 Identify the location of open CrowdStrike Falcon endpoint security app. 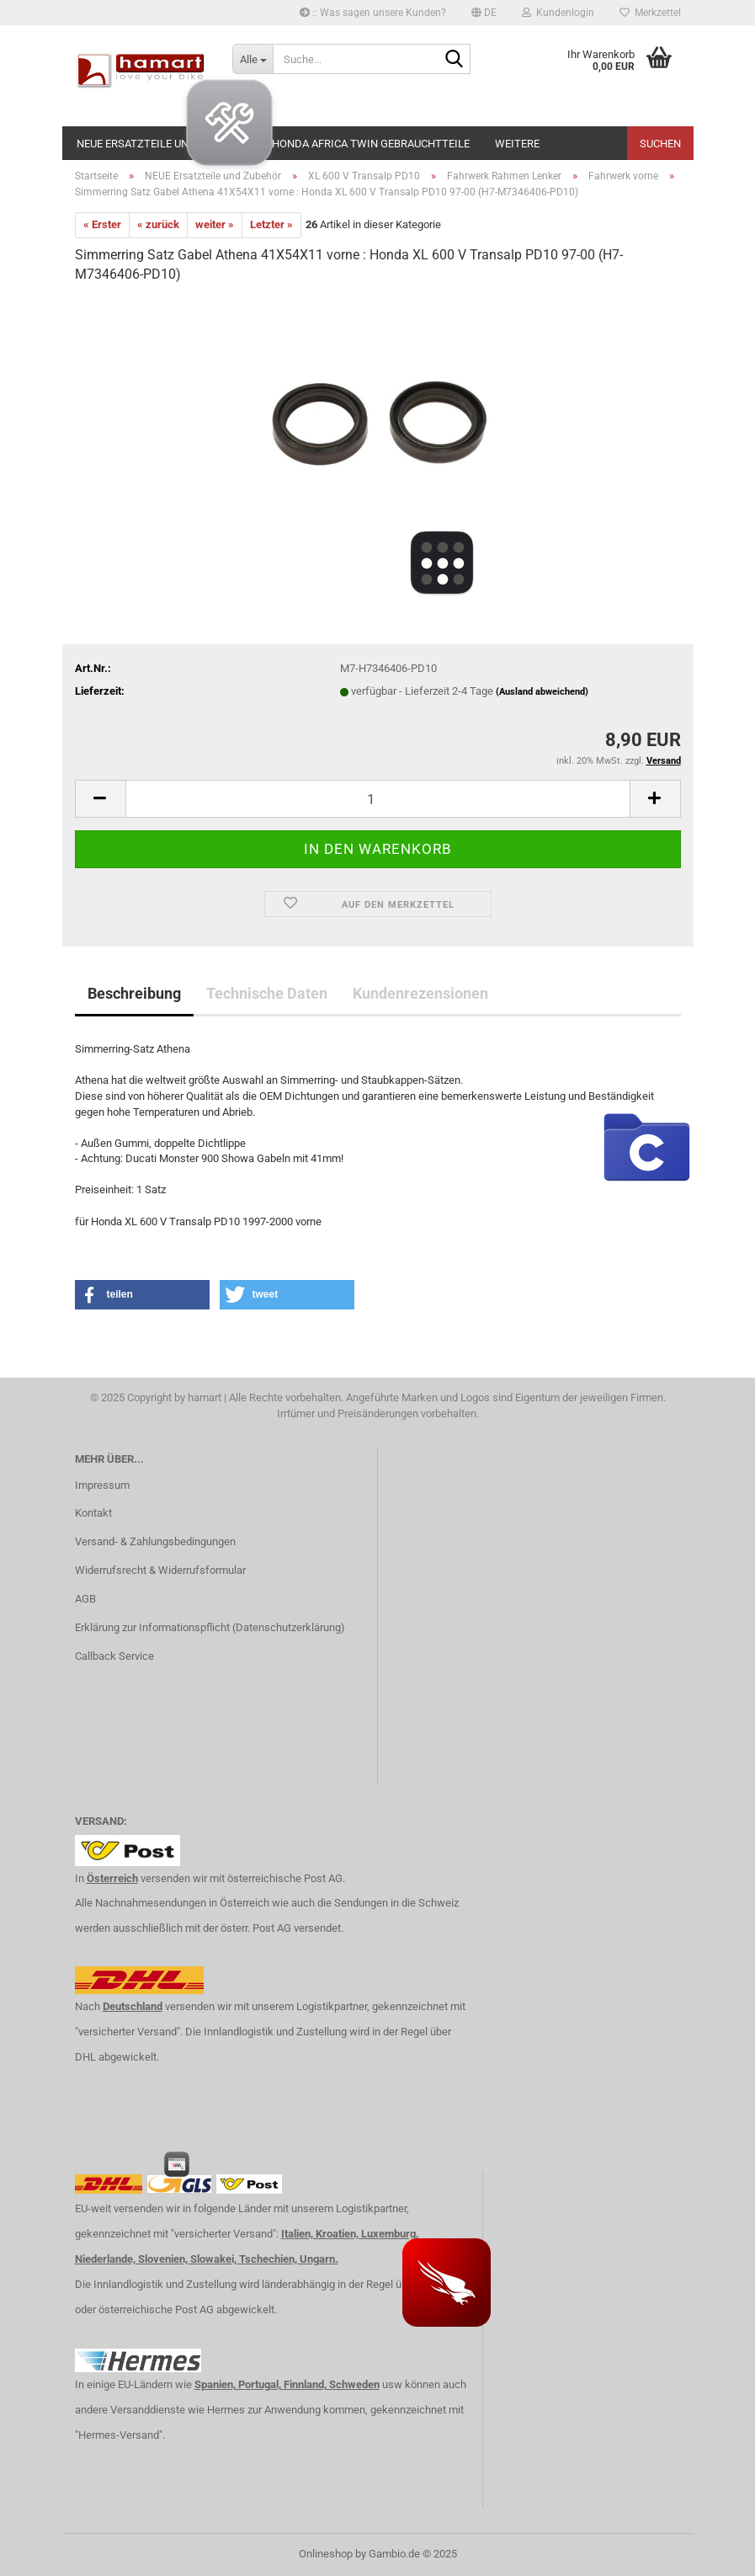
(446, 2282).